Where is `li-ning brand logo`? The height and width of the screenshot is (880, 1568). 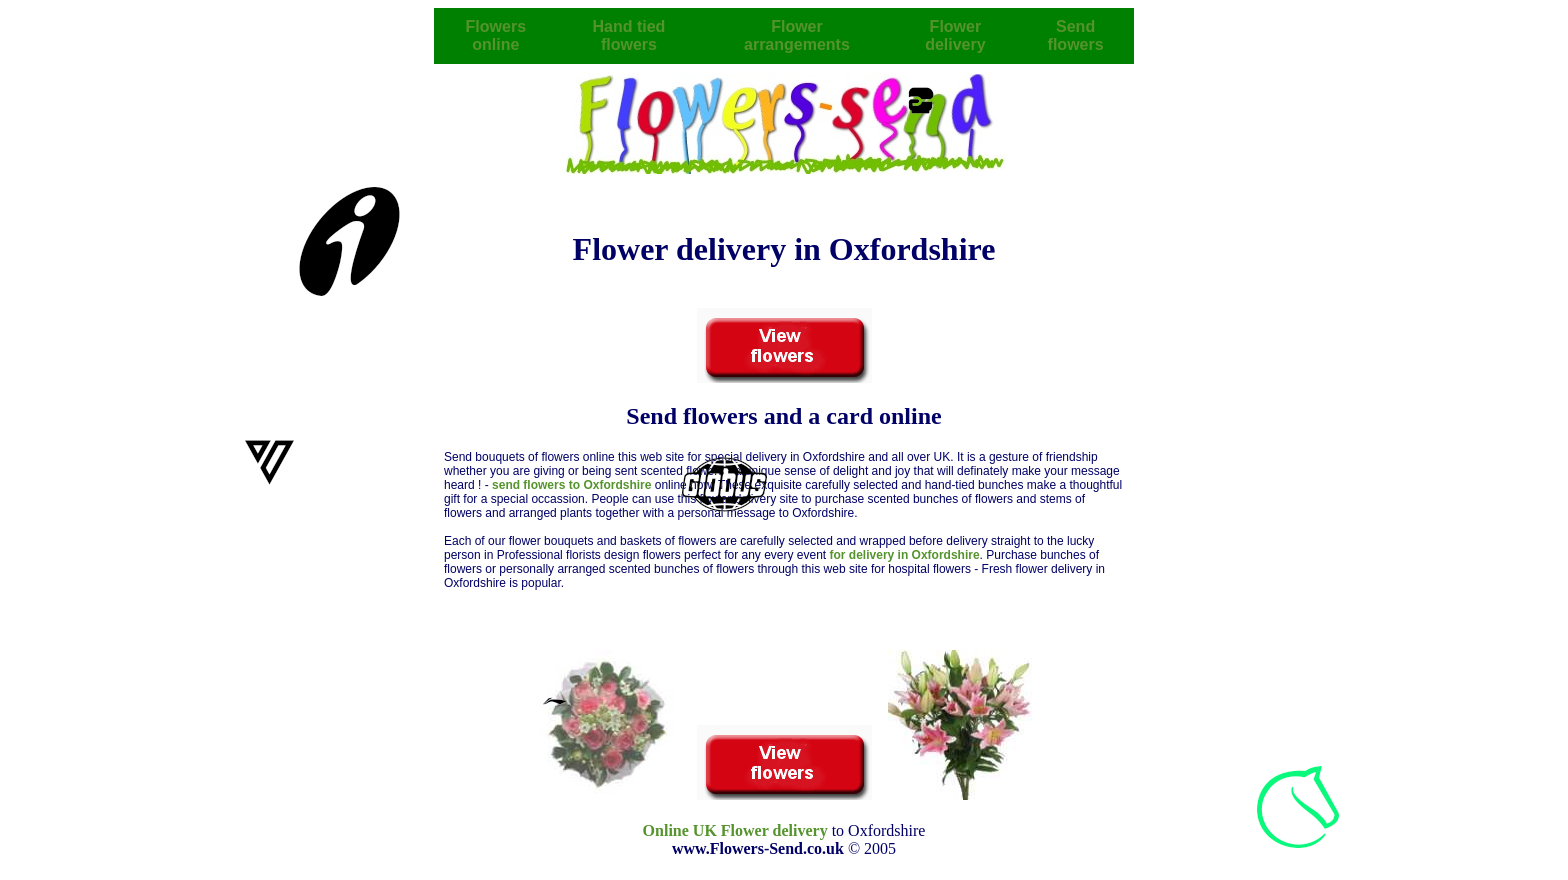 li-ning brand logo is located at coordinates (555, 701).